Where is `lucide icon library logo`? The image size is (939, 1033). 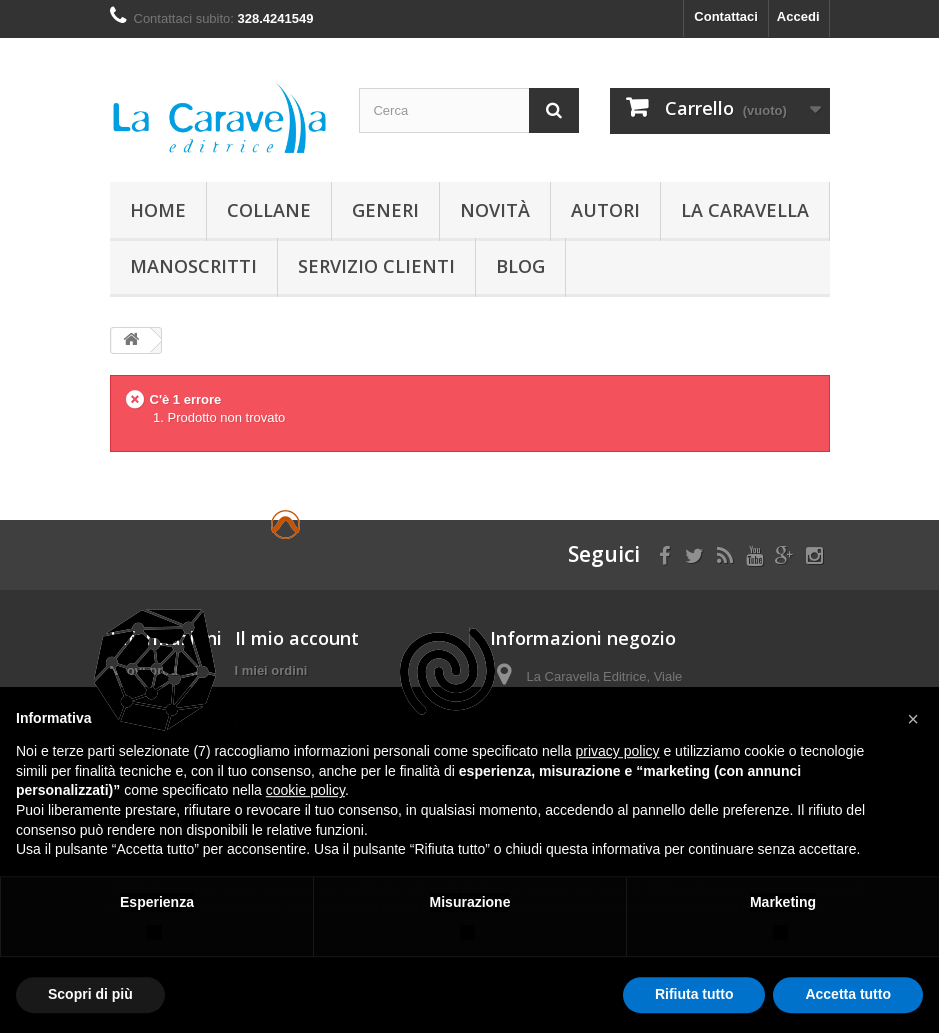 lucide icon library logo is located at coordinates (447, 671).